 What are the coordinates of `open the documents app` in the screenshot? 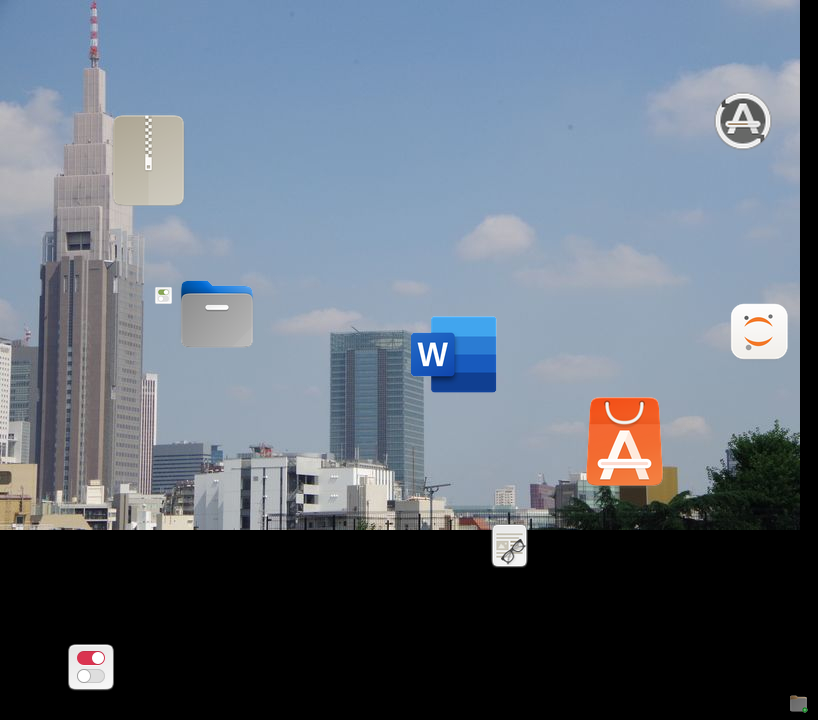 It's located at (509, 545).